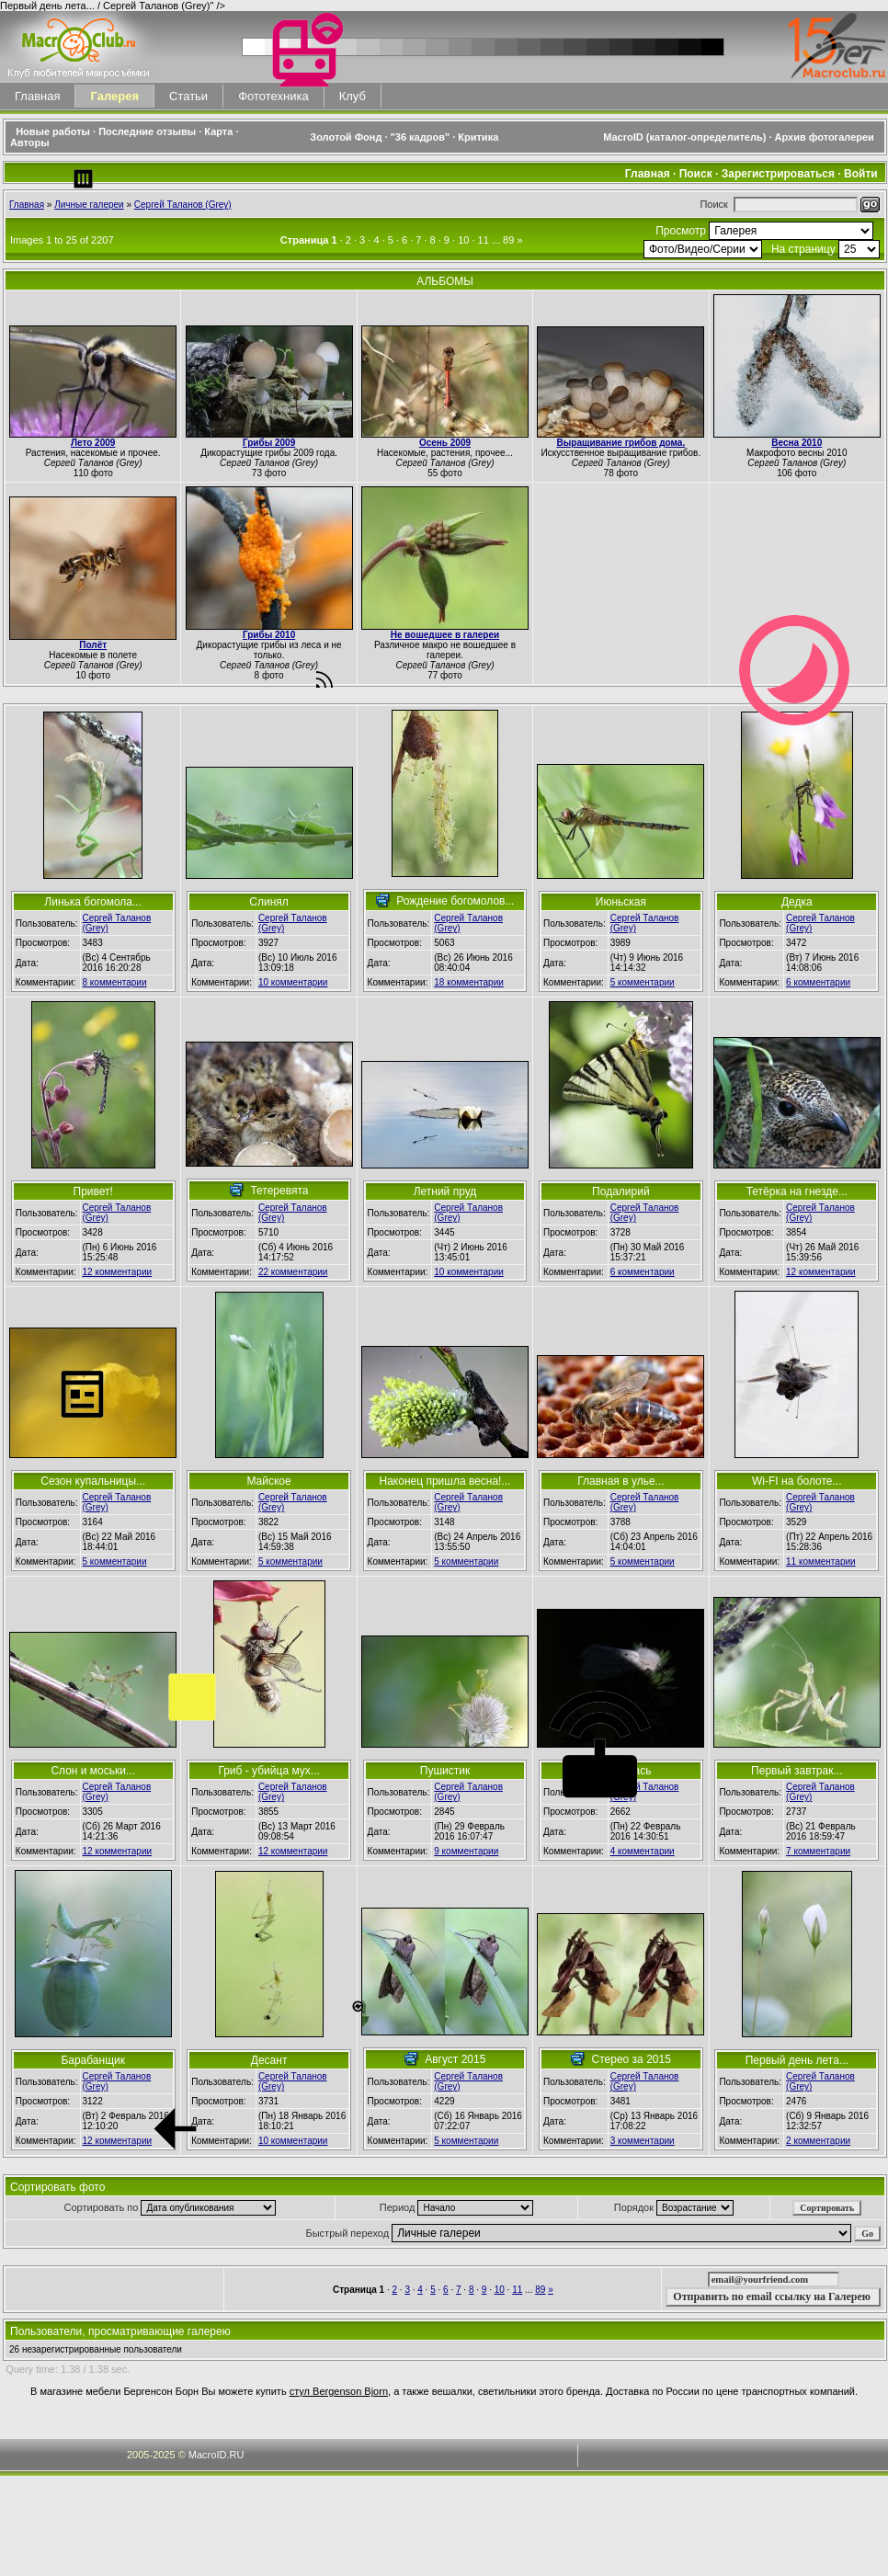 The image size is (888, 2576). I want to click on stop media playback, so click(192, 1697).